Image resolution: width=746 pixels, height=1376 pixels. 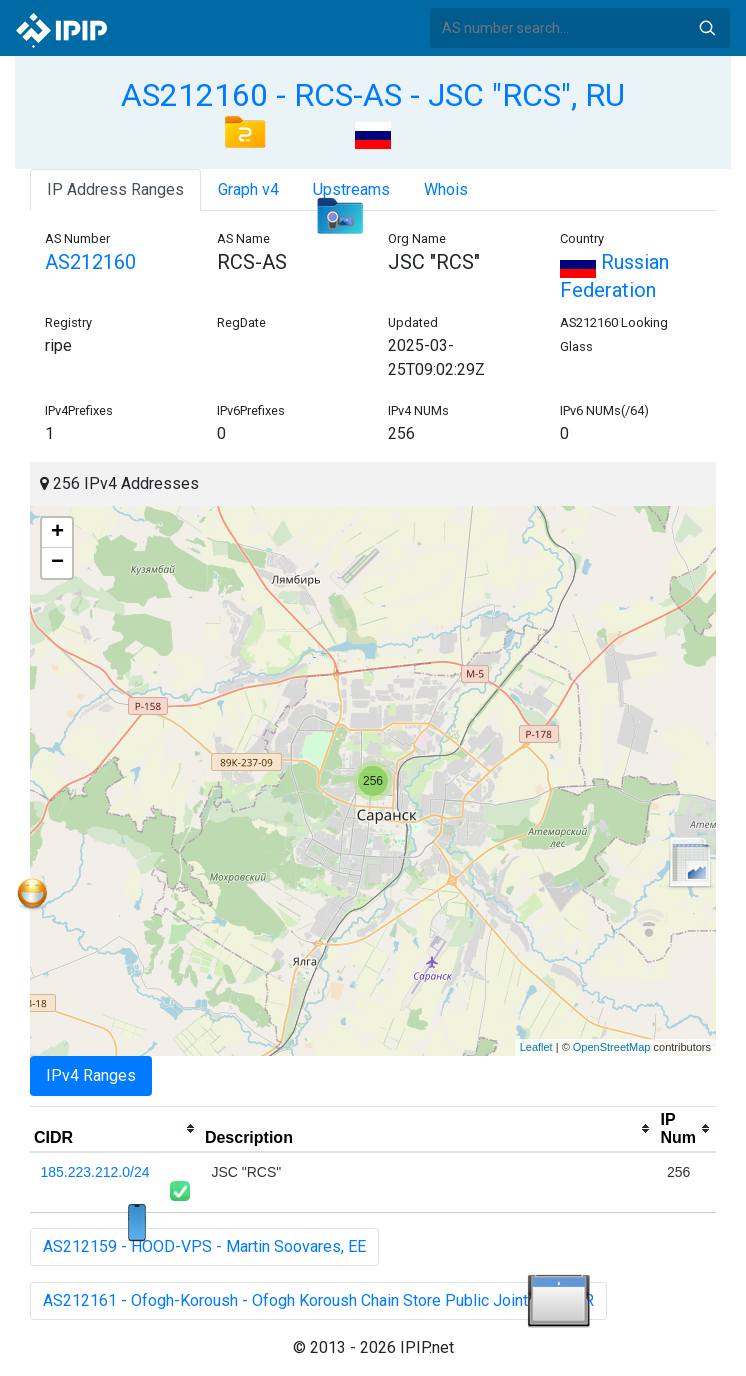 I want to click on open wondershare edrawproj project files folder, so click(x=245, y=133).